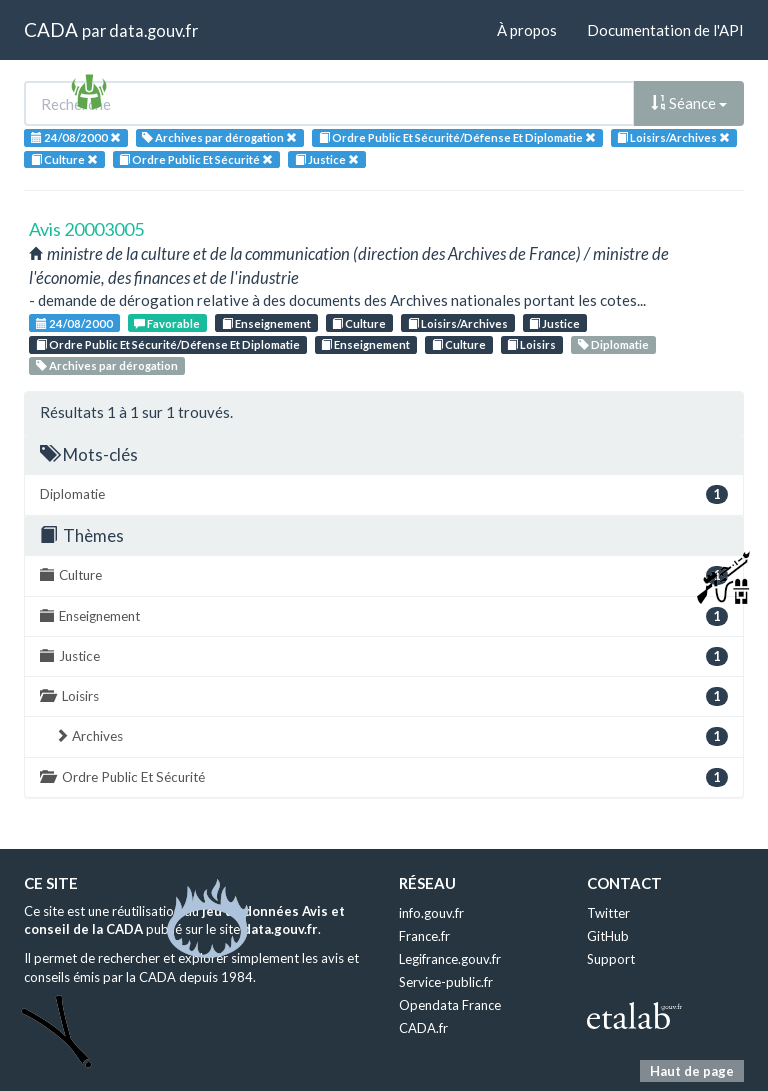  Describe the element at coordinates (207, 919) in the screenshot. I see `activate fire shield or protective ability` at that location.